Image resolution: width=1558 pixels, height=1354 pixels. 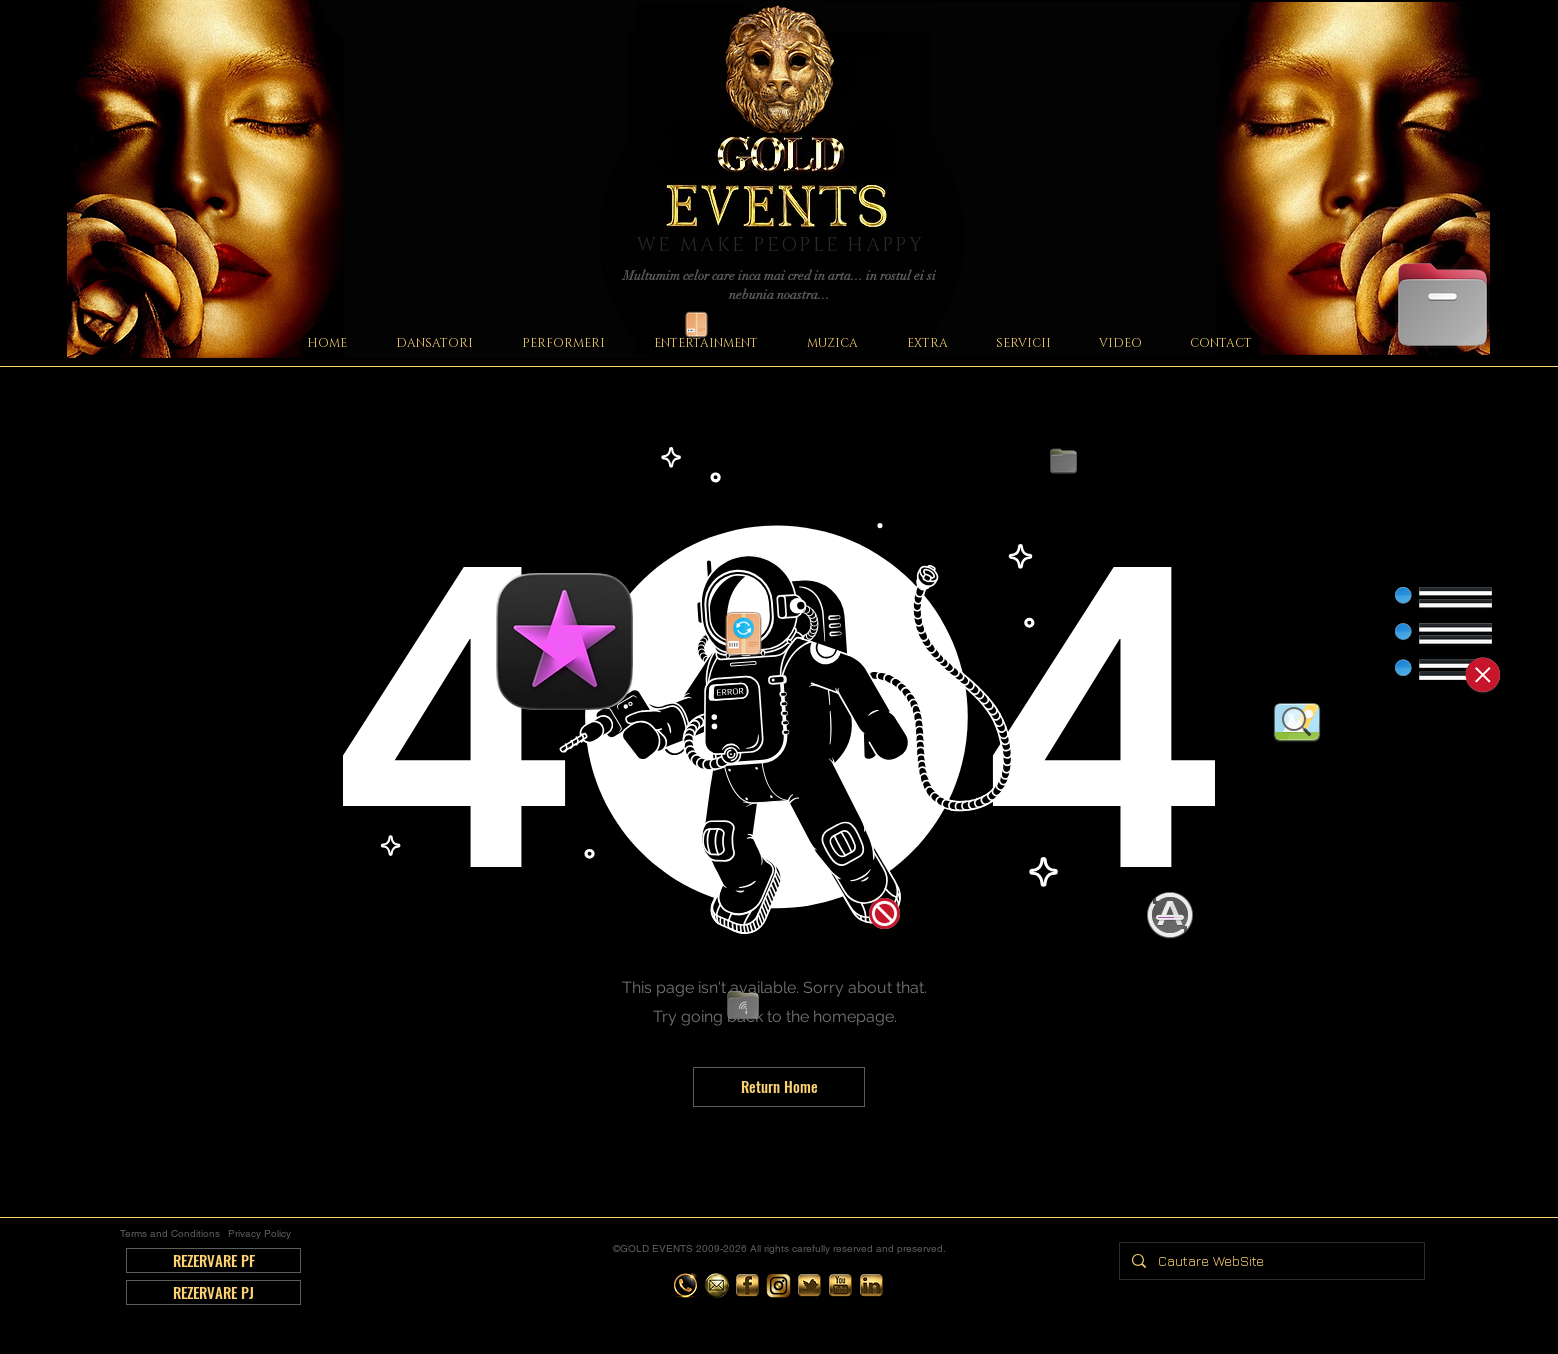 I want to click on system package upgrade available, so click(x=743, y=633).